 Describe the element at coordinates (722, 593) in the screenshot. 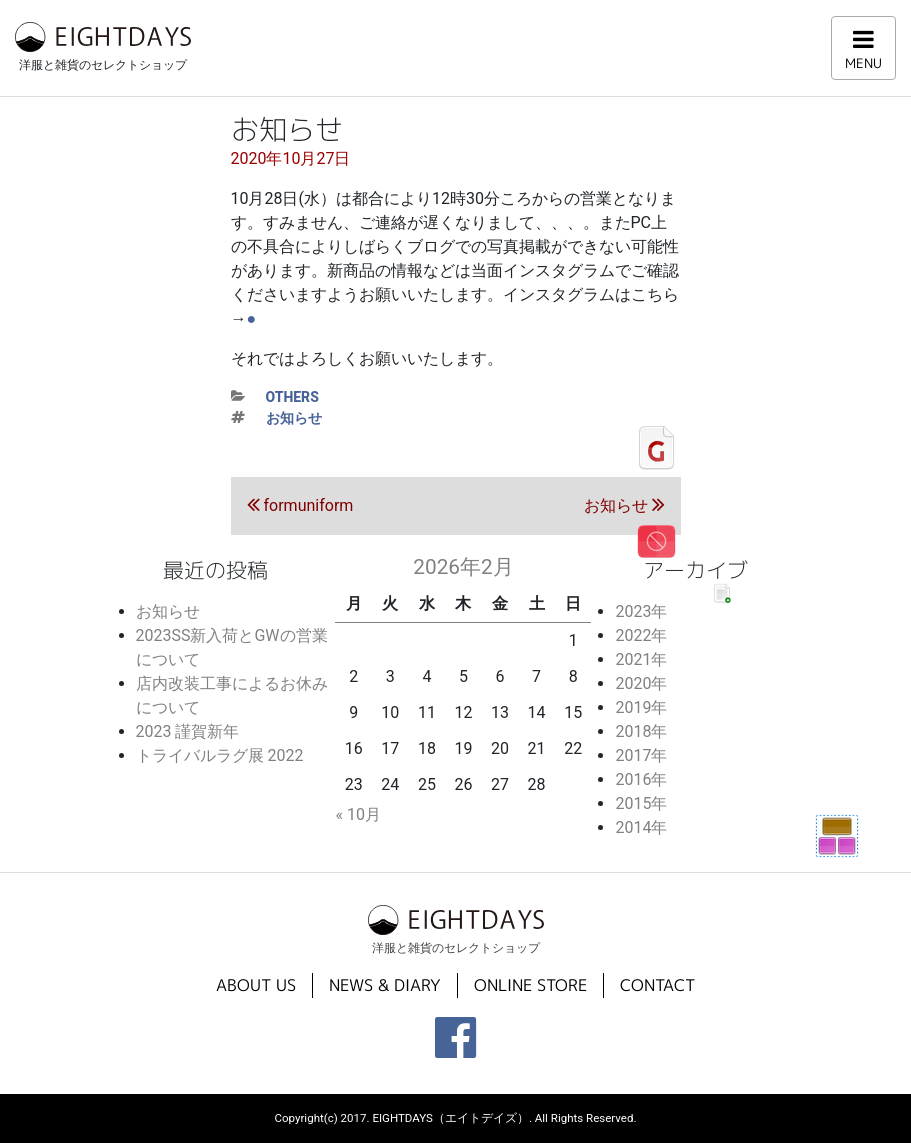

I see `create a new text document` at that location.